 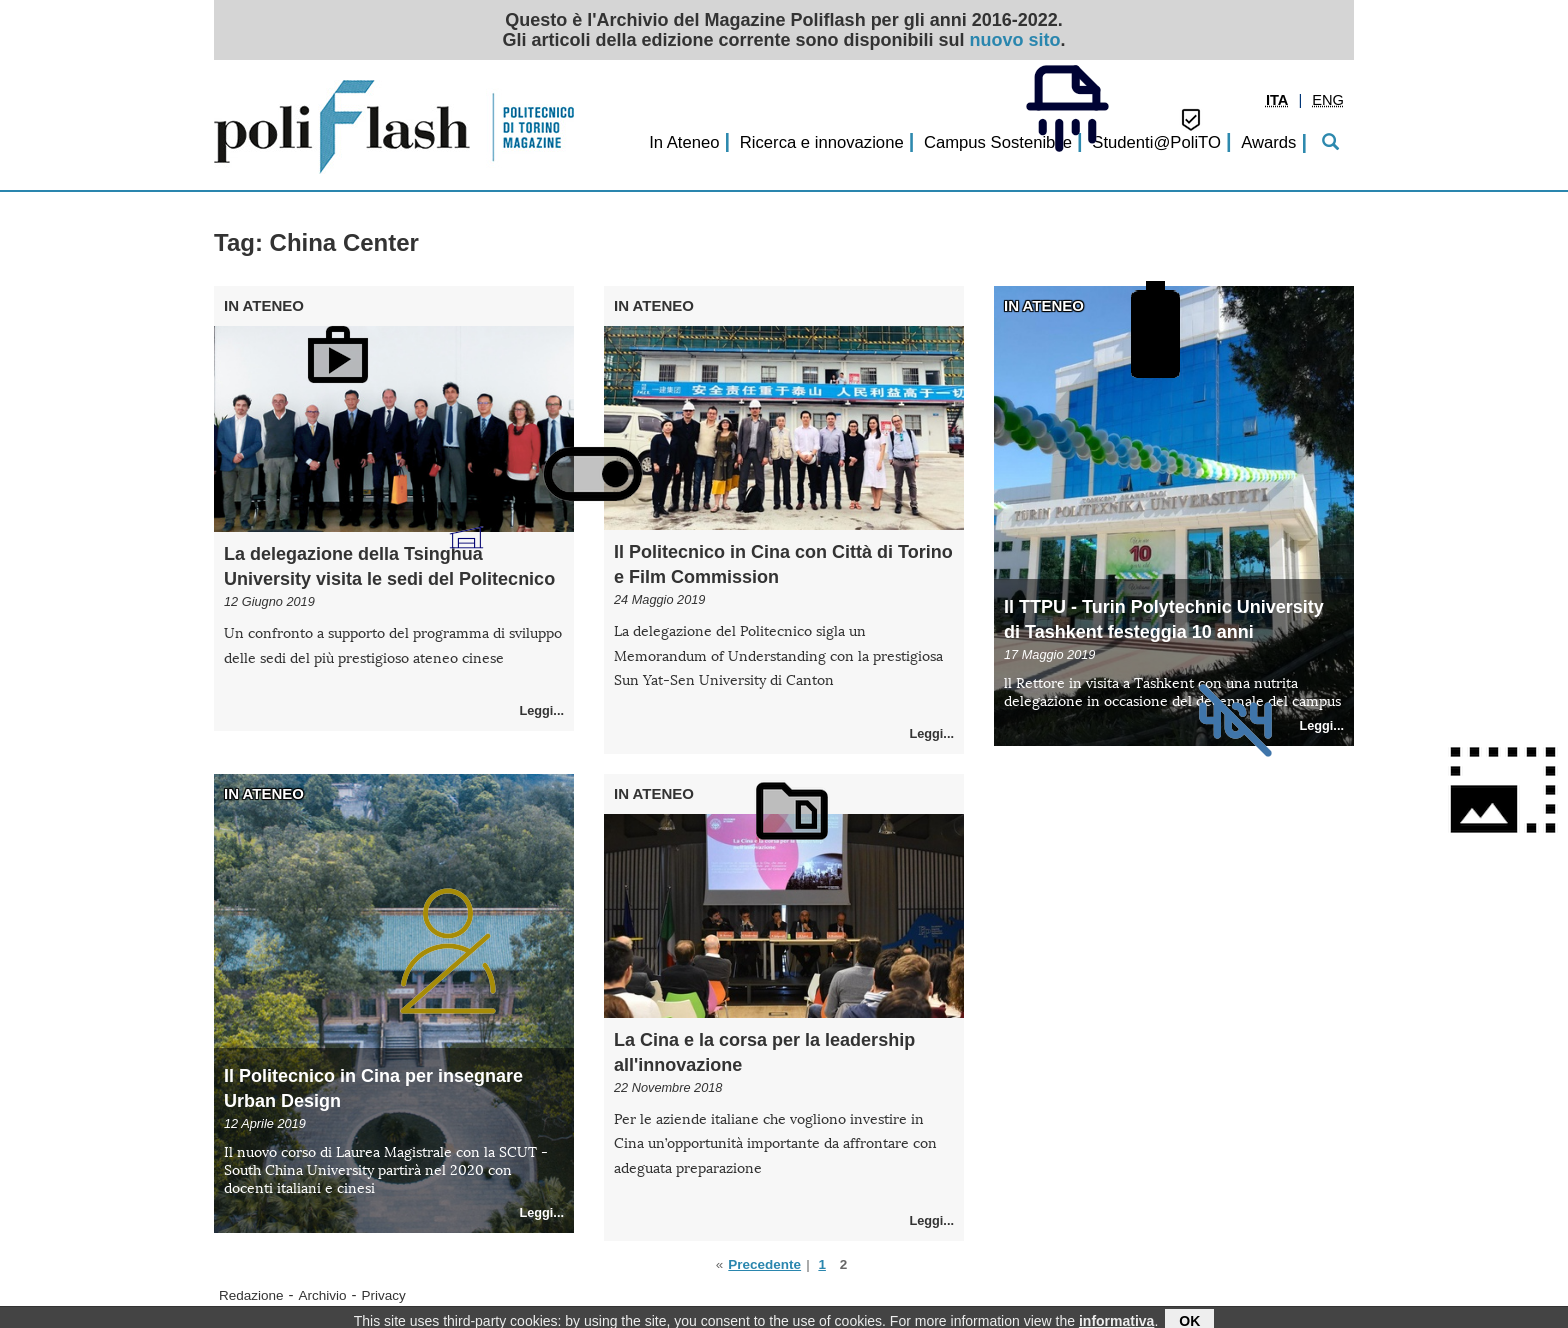 What do you see at coordinates (1235, 720) in the screenshot?
I see `indicates 404 error detection is disabled` at bounding box center [1235, 720].